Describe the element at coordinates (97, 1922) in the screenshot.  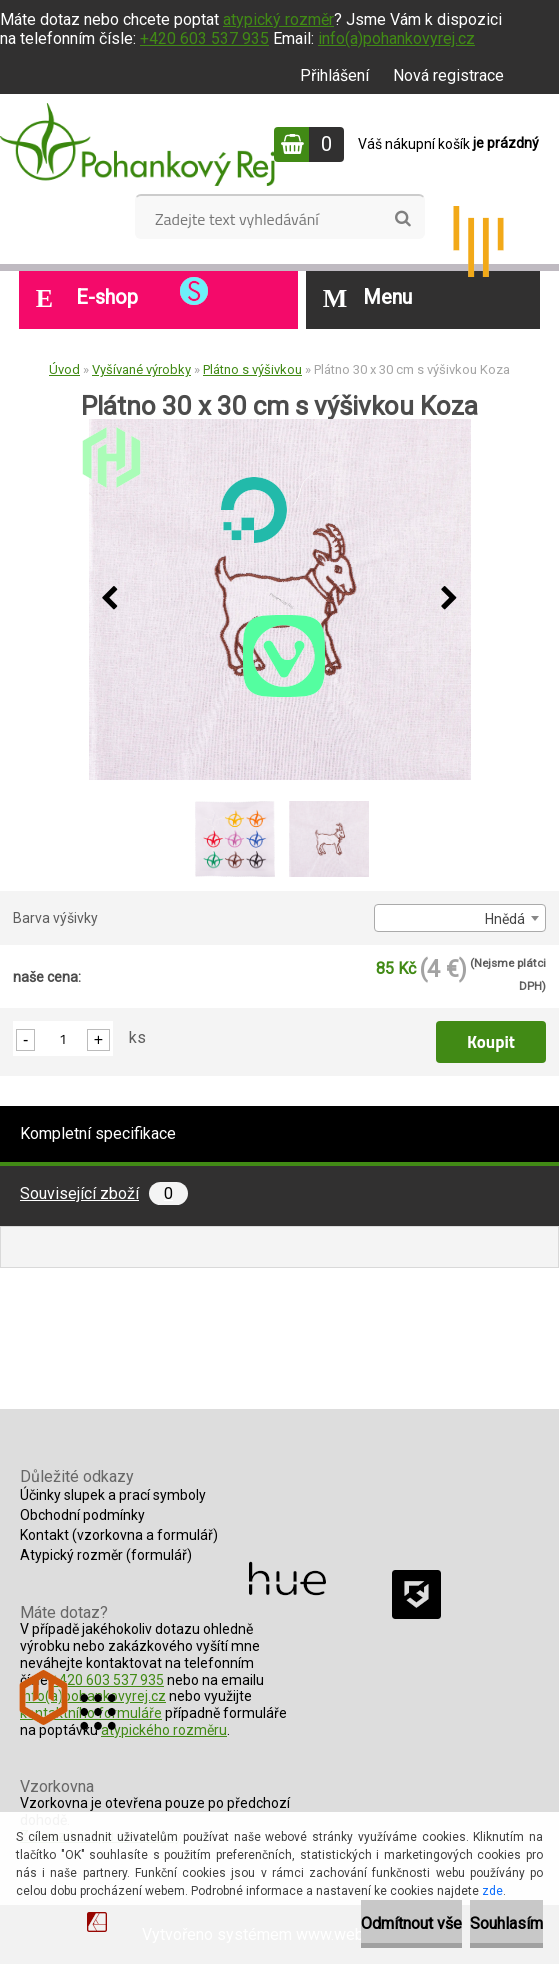
I see `open Affinity Designer application` at that location.